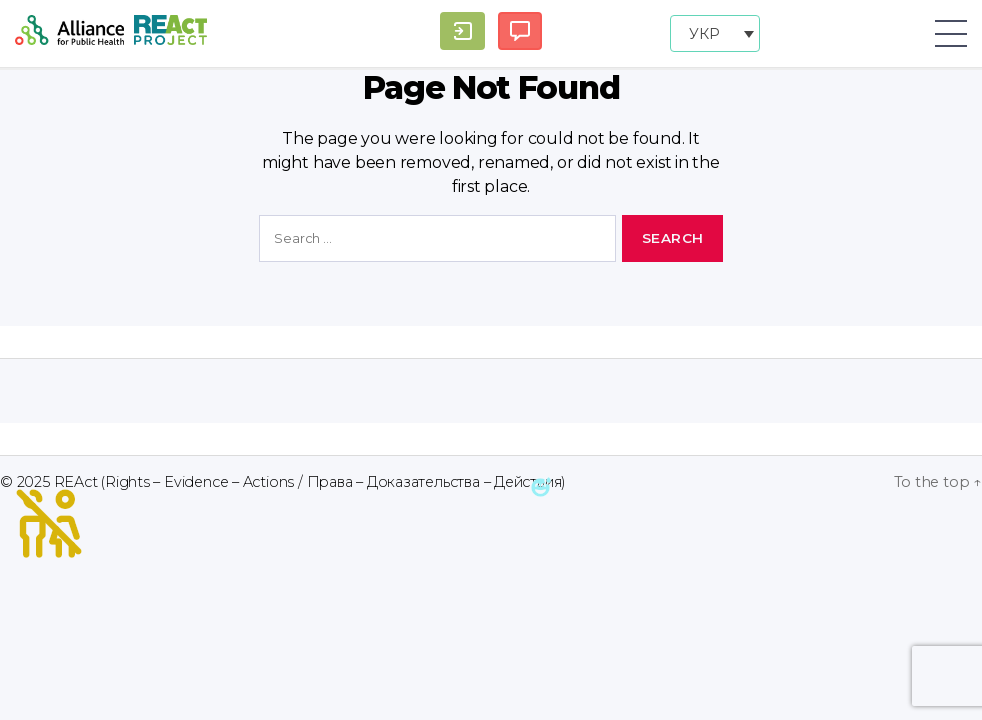 This screenshot has width=982, height=720. Describe the element at coordinates (540, 487) in the screenshot. I see `react with nervous or awkward laughter` at that location.